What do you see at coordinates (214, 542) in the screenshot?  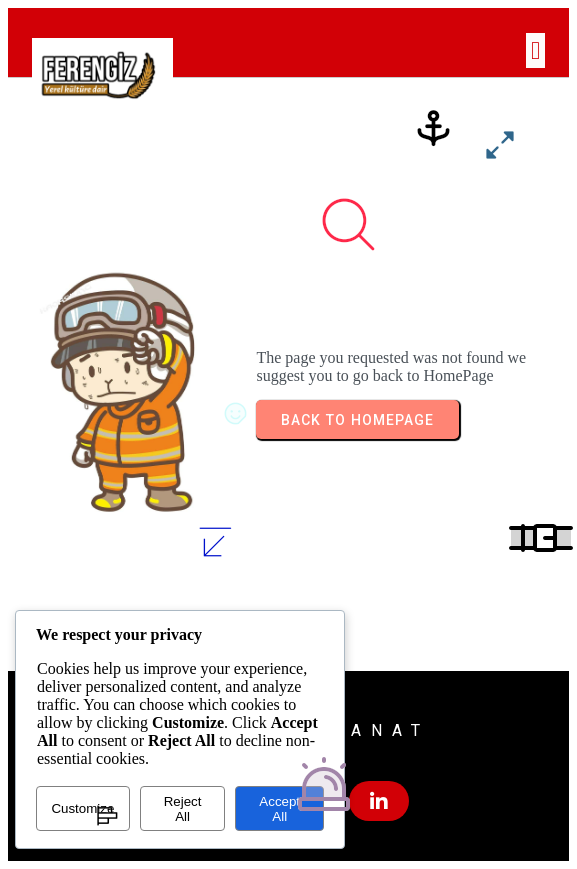 I see `move item to bottom-left corner` at bounding box center [214, 542].